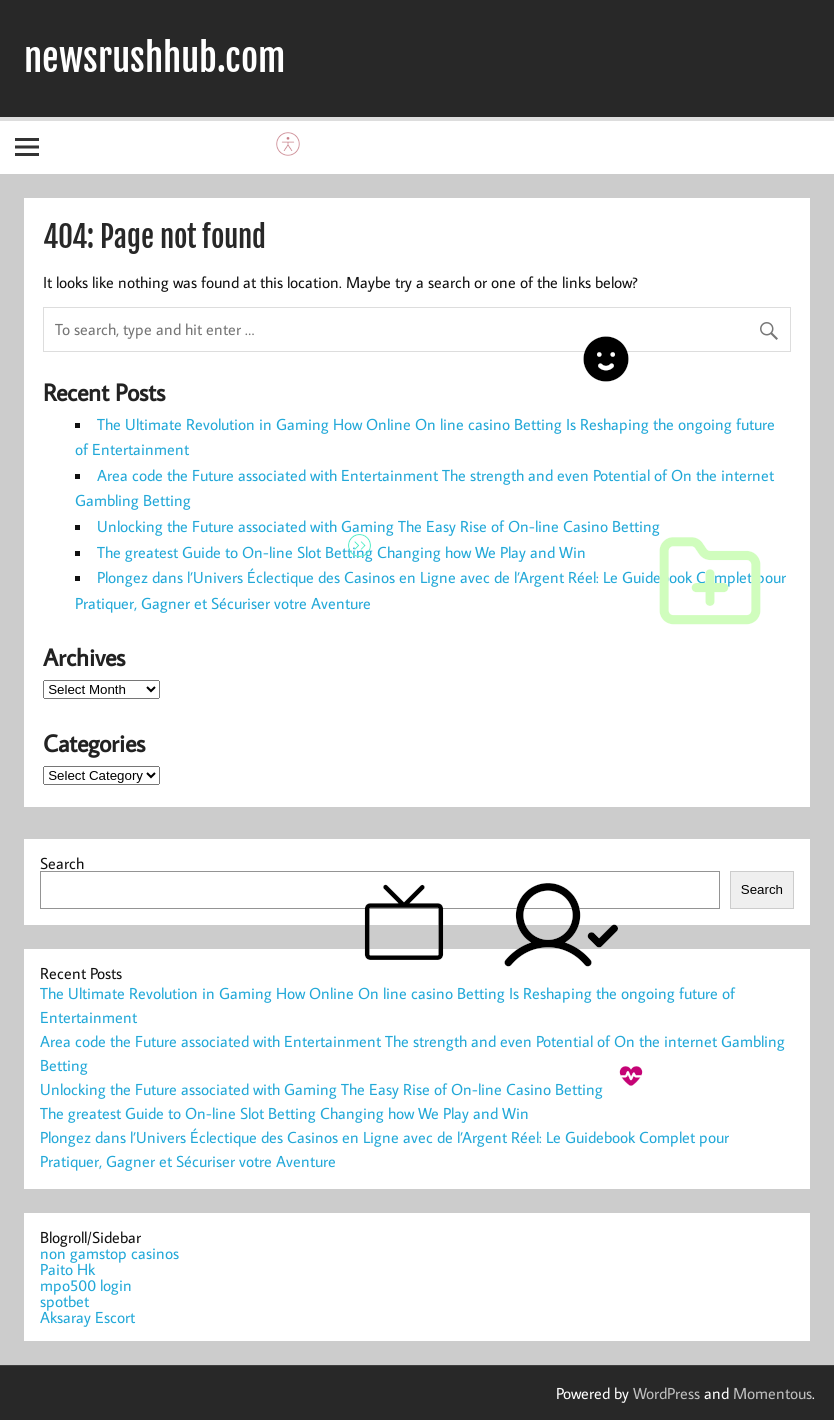 The width and height of the screenshot is (834, 1420). Describe the element at coordinates (288, 144) in the screenshot. I see `view user profile` at that location.